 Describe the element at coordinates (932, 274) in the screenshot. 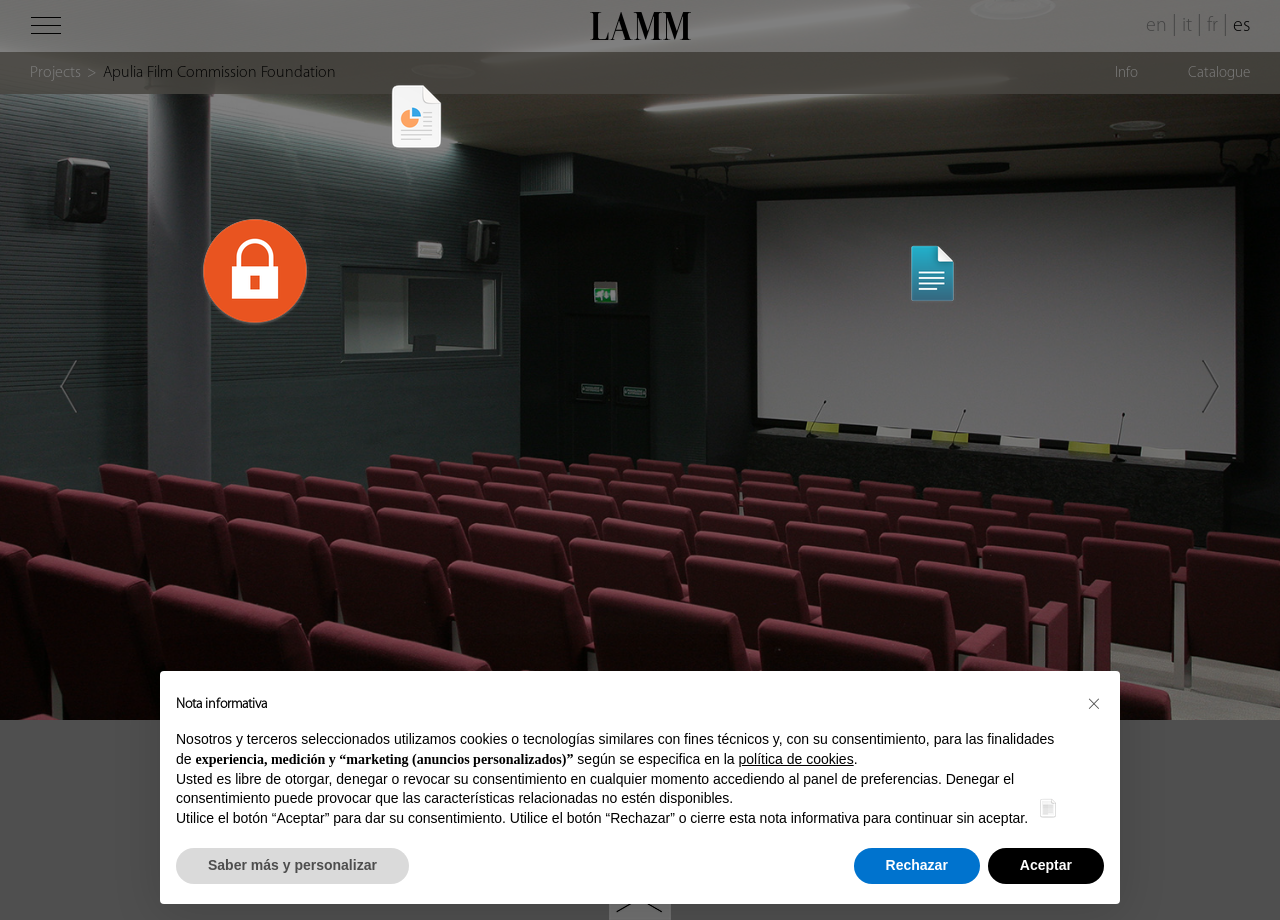

I see `opendocument text template file` at that location.